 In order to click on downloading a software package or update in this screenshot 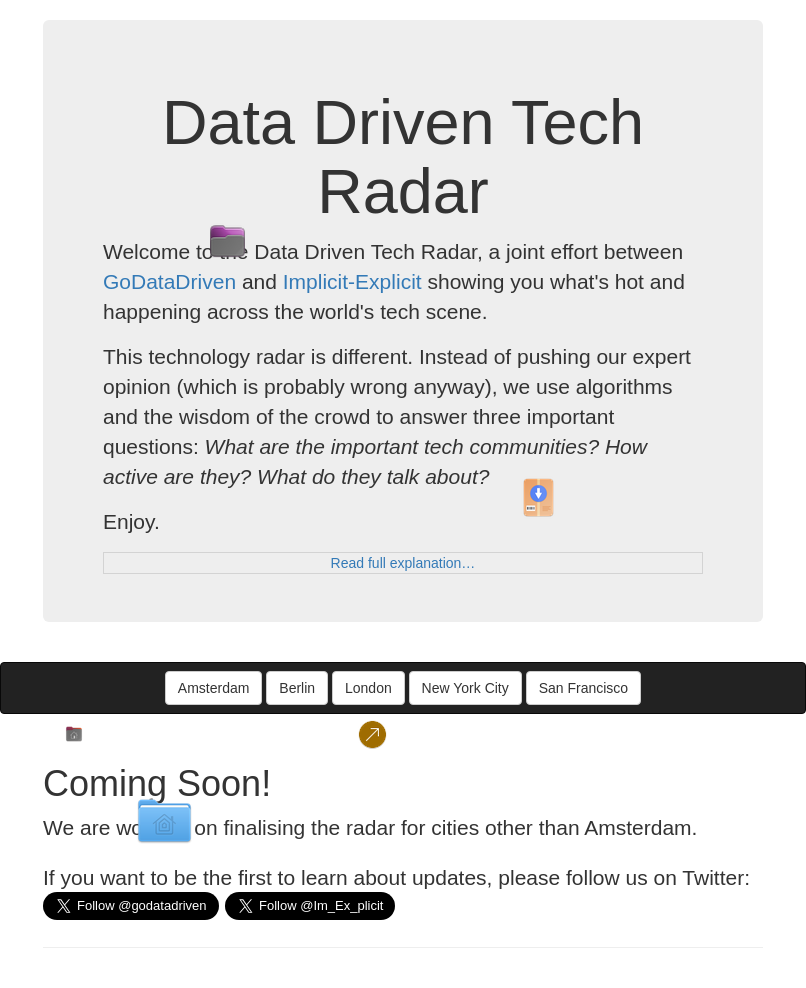, I will do `click(538, 497)`.